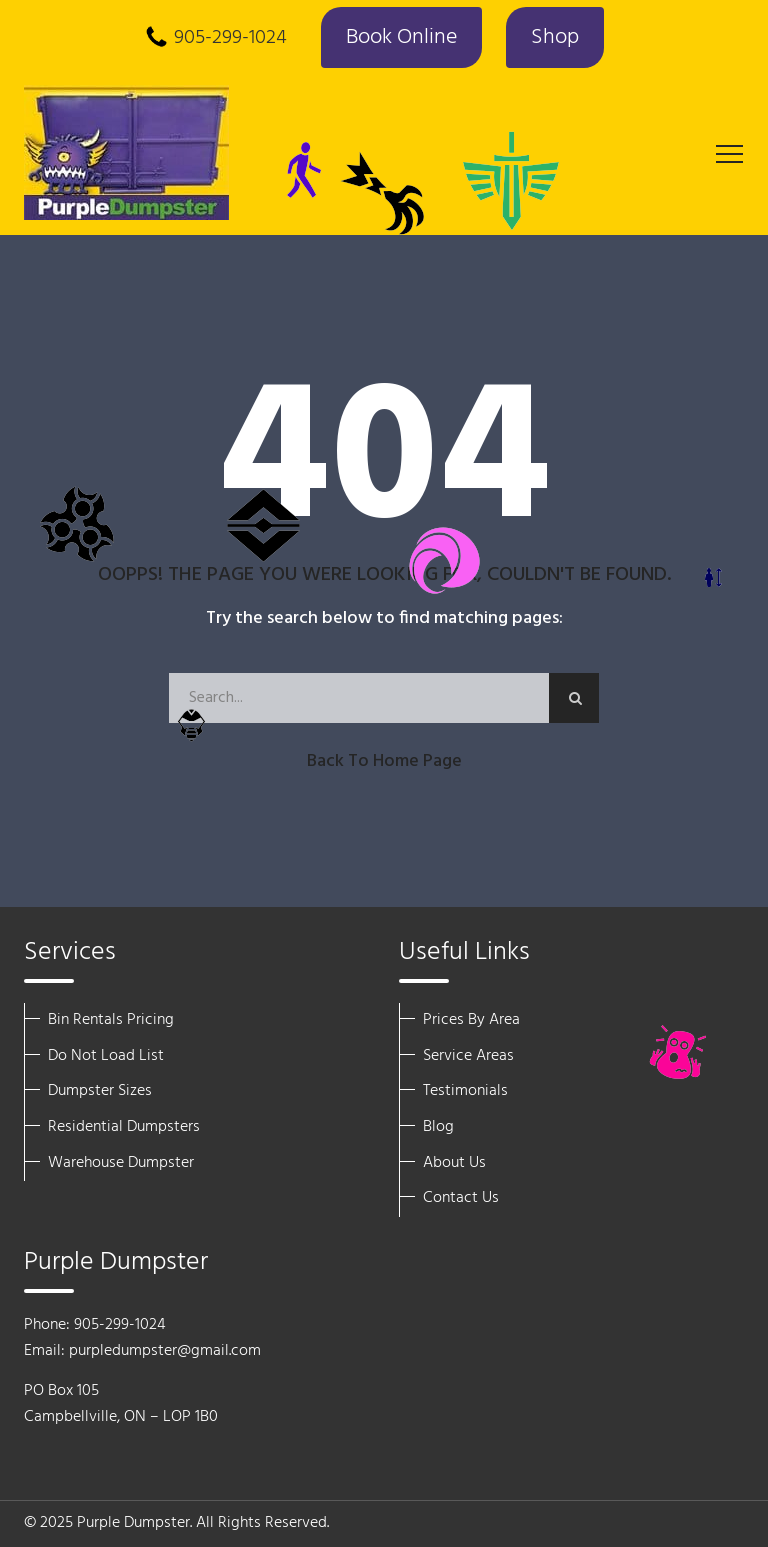 The image size is (768, 1547). What do you see at coordinates (304, 170) in the screenshot?
I see `switch to walking directions` at bounding box center [304, 170].